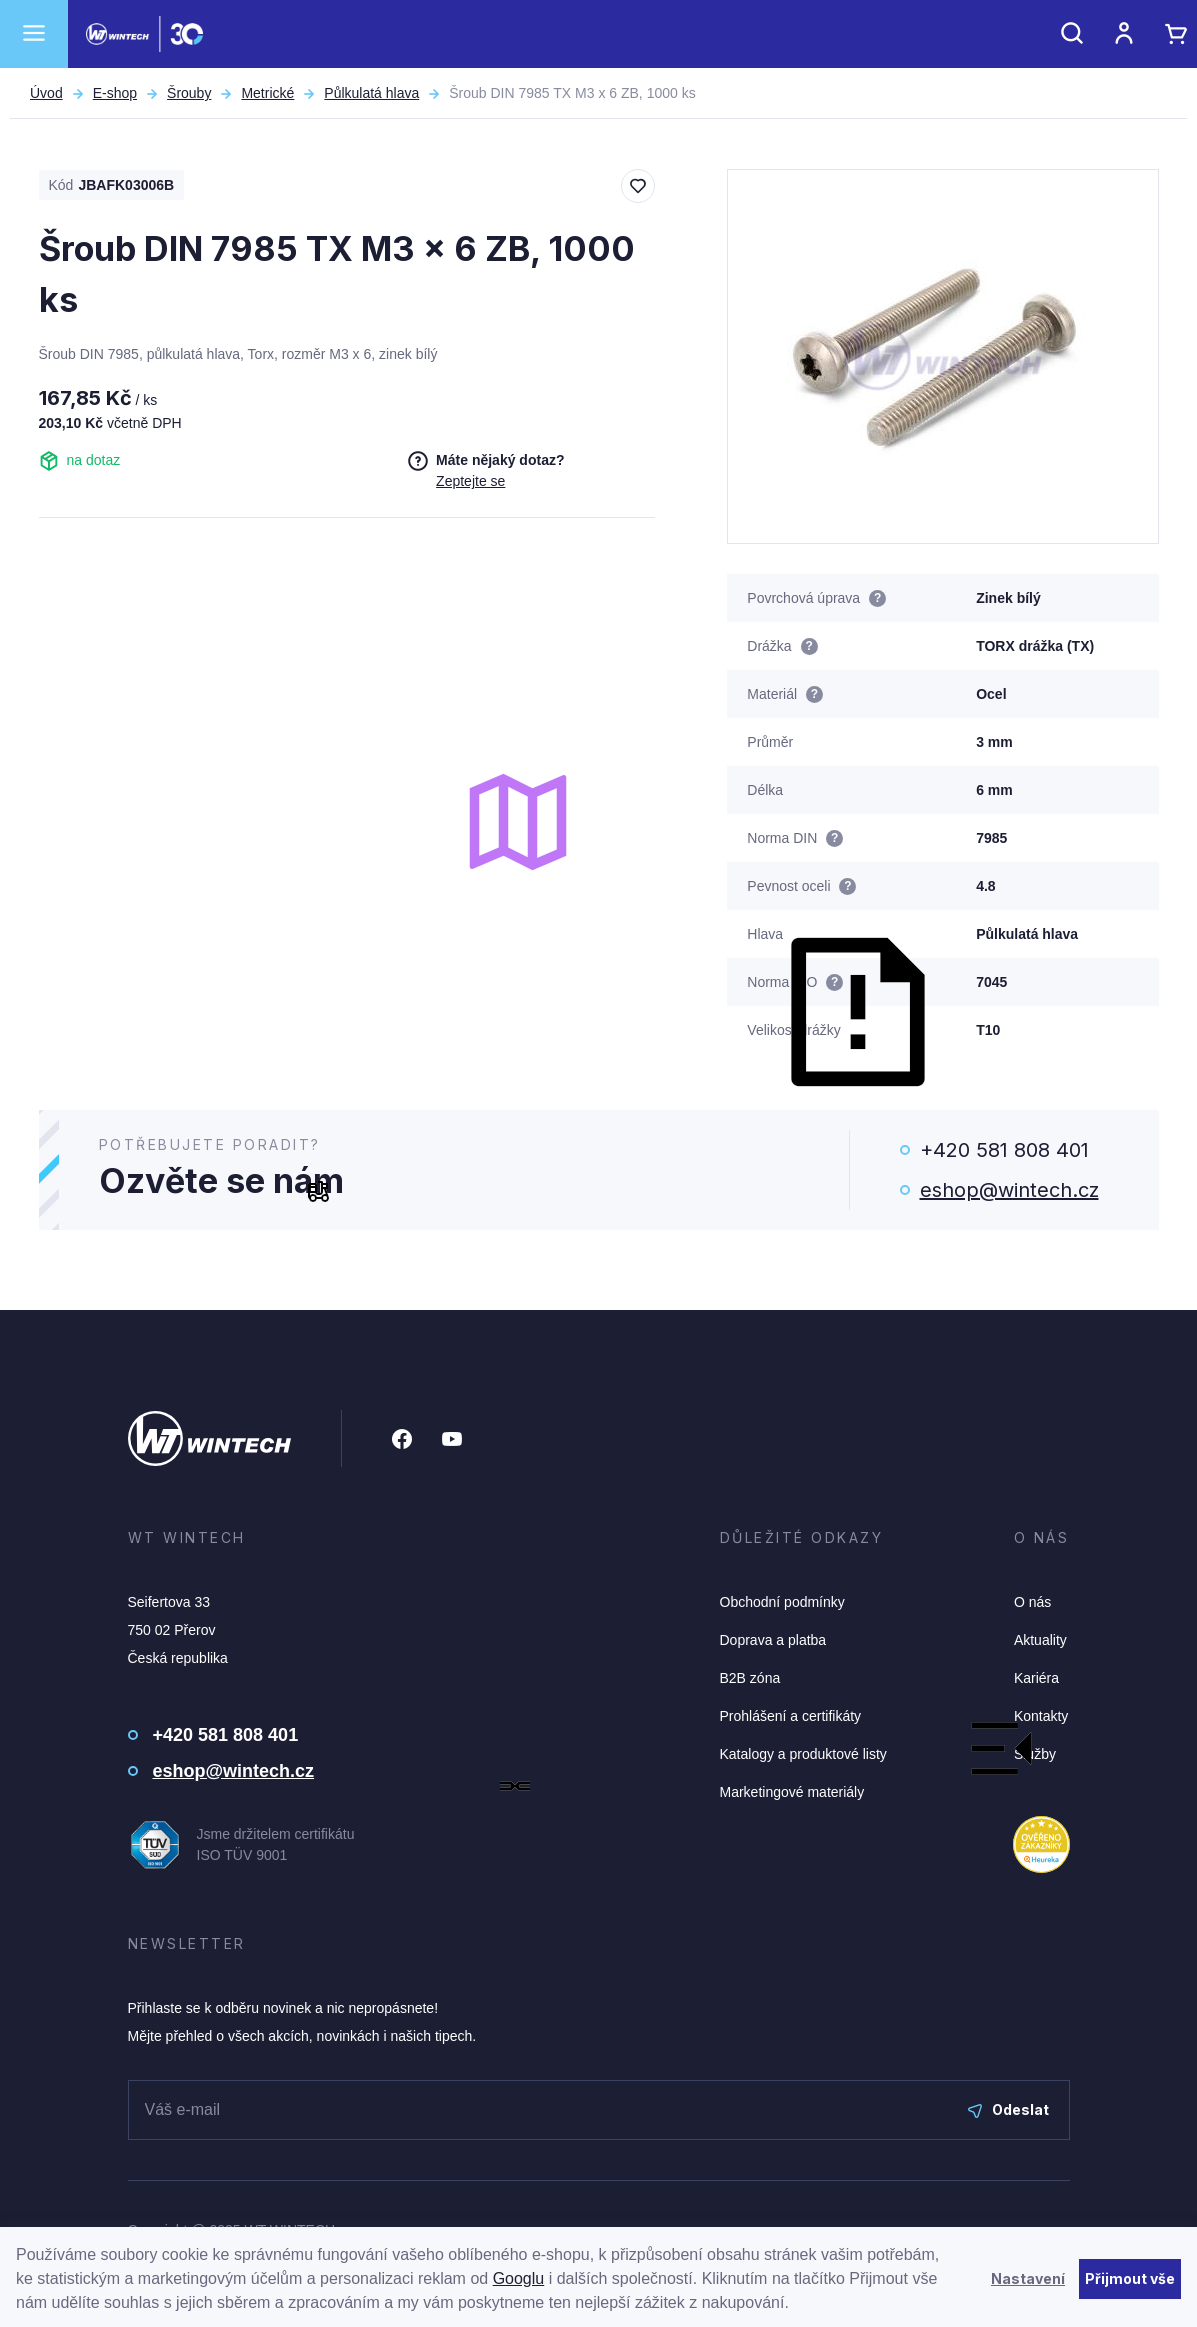 Image resolution: width=1197 pixels, height=2327 pixels. I want to click on indicates a file with an error or issue, so click(858, 1012).